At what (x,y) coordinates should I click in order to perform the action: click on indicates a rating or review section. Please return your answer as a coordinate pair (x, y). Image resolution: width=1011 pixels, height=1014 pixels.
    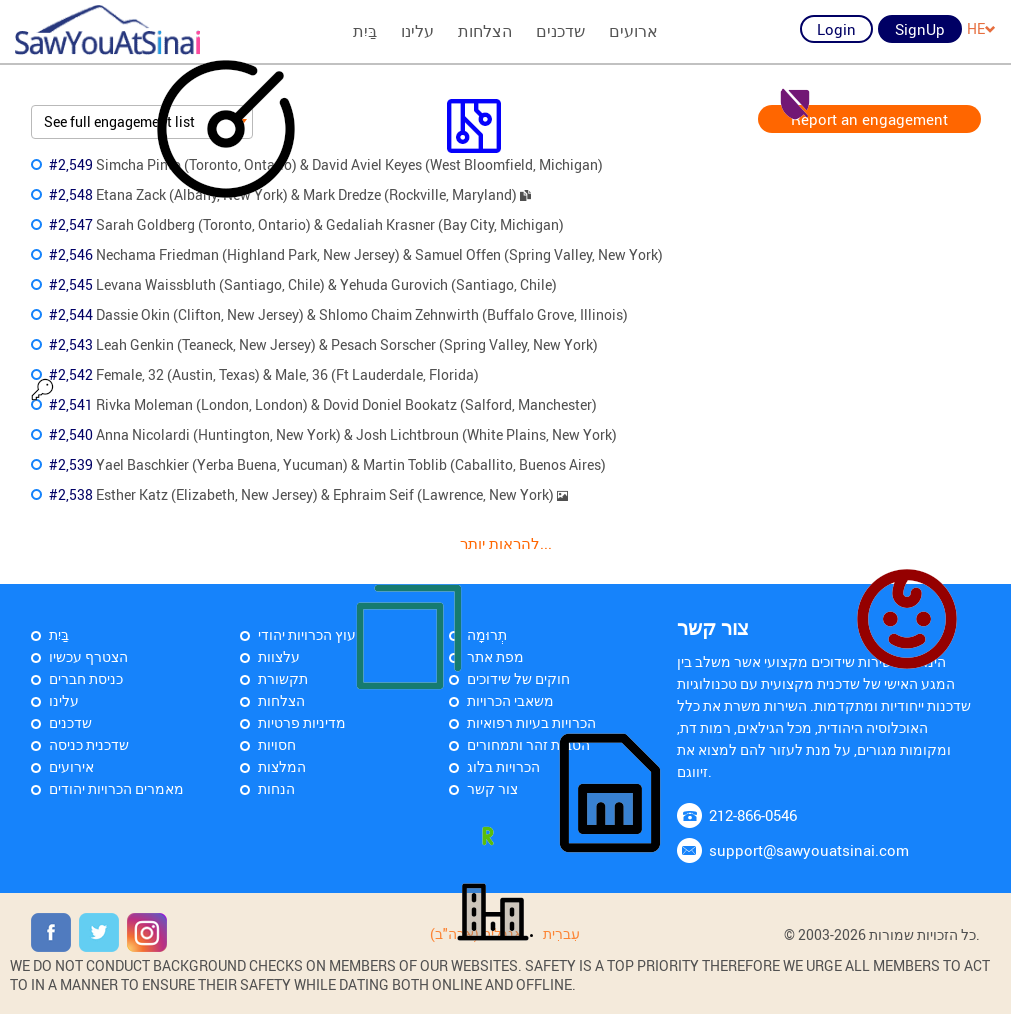
    Looking at the image, I should click on (488, 836).